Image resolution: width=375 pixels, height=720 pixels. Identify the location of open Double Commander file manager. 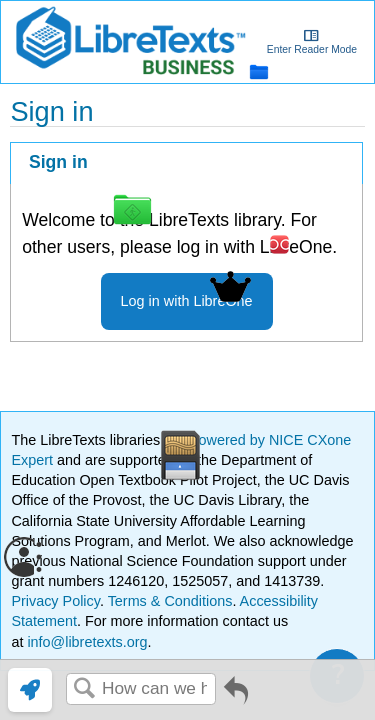
(279, 244).